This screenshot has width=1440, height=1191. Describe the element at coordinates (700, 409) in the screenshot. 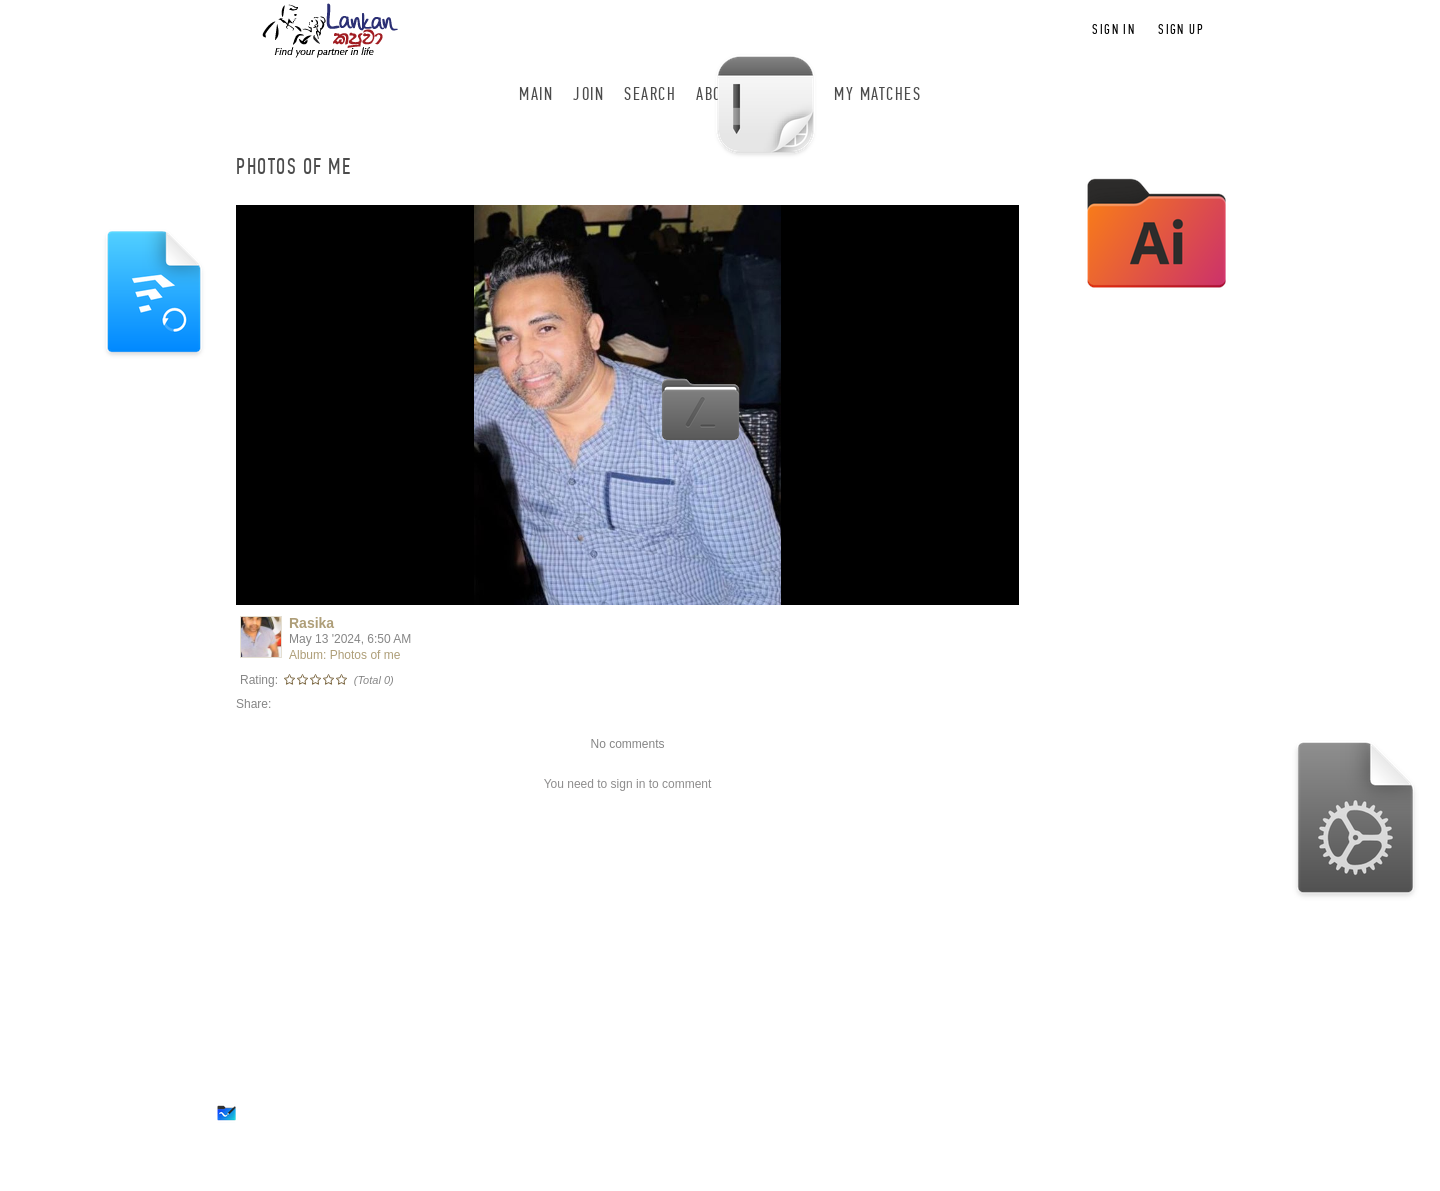

I see `access the root directory` at that location.